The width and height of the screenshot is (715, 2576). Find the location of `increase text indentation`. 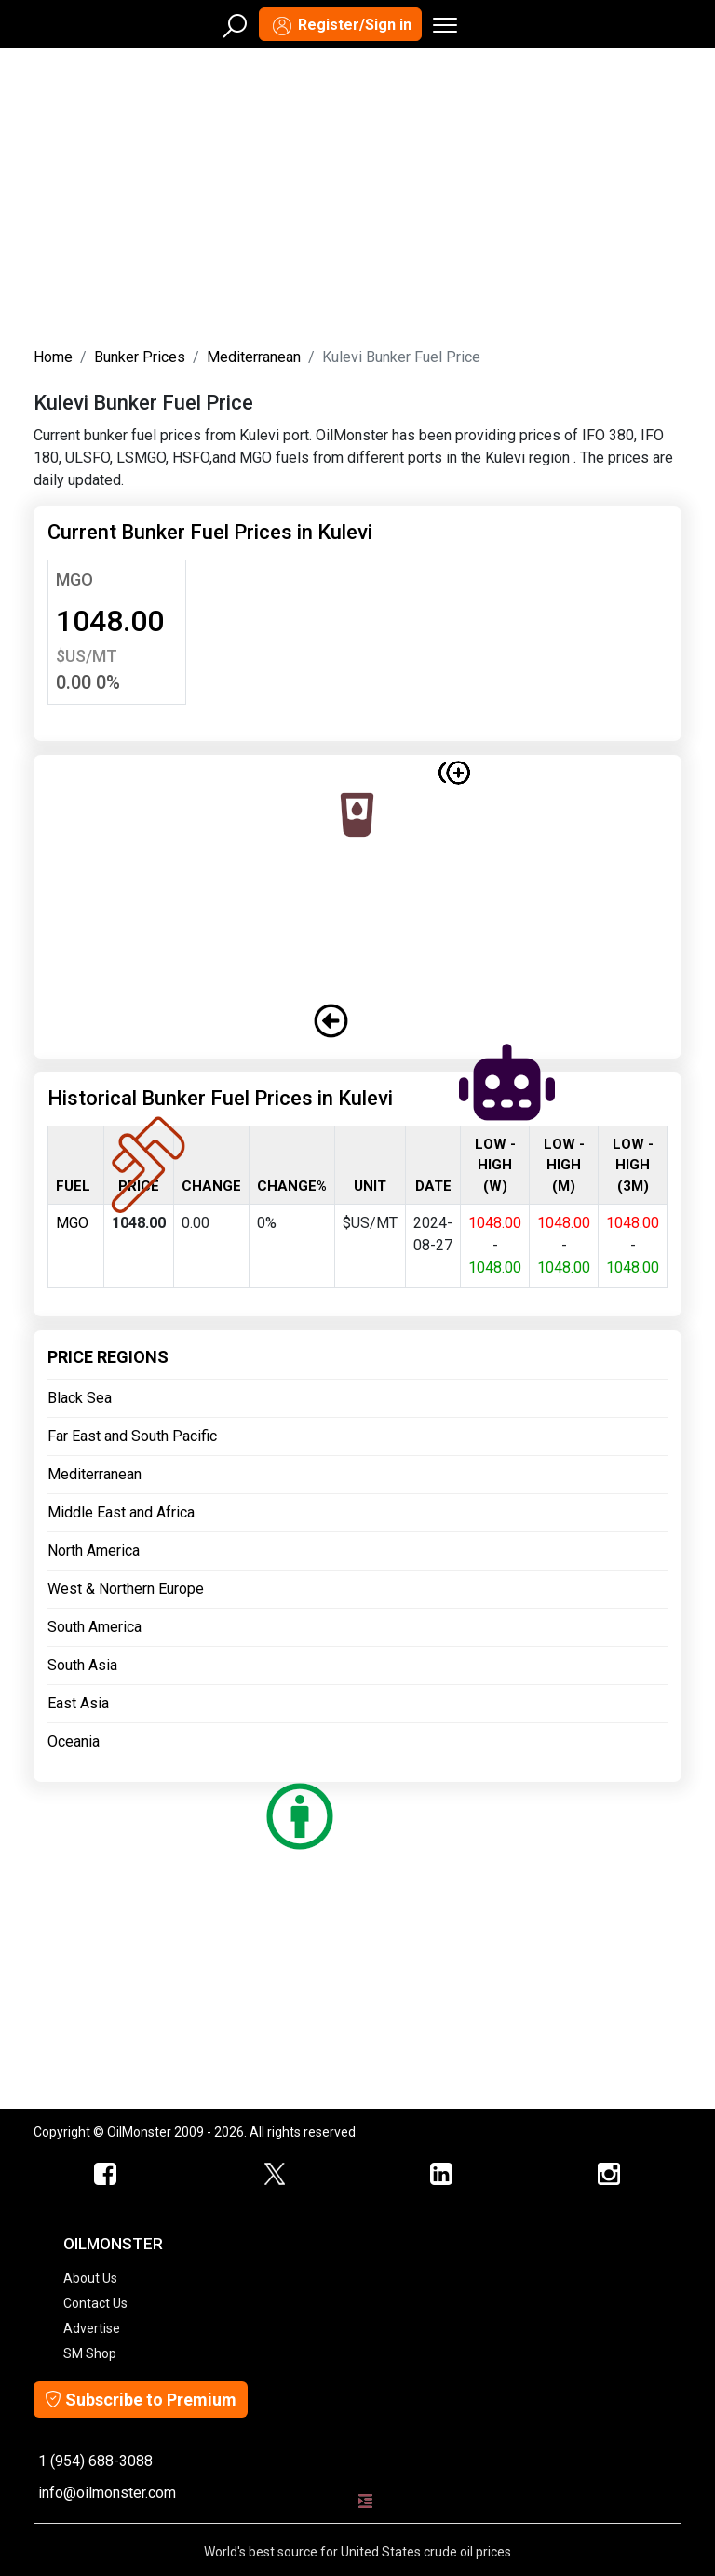

increase text indentation is located at coordinates (365, 2501).